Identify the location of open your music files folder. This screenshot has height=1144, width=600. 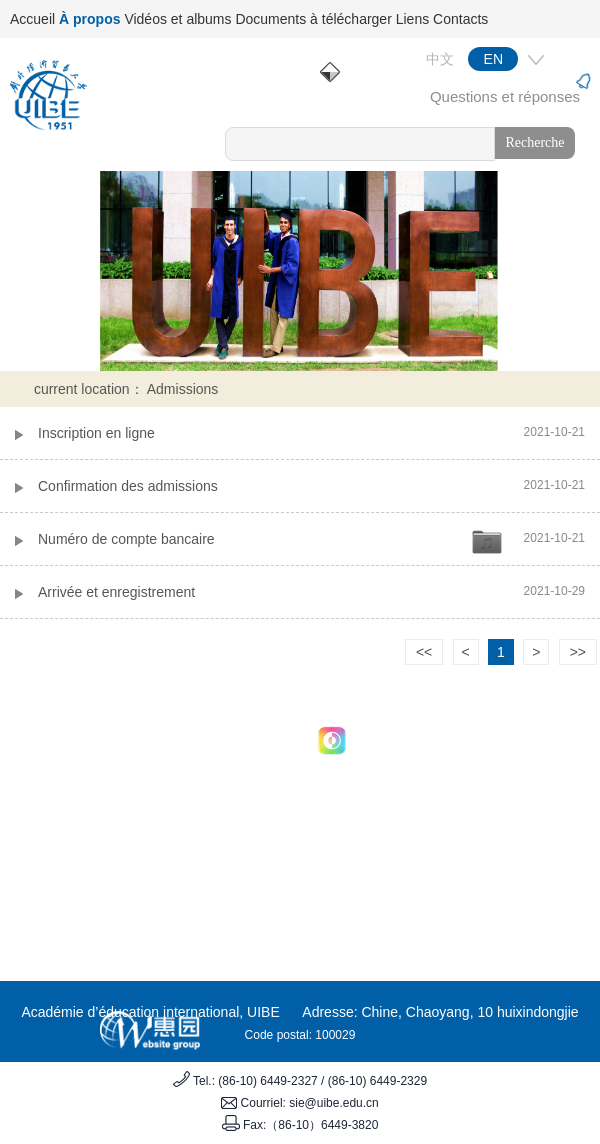
(487, 542).